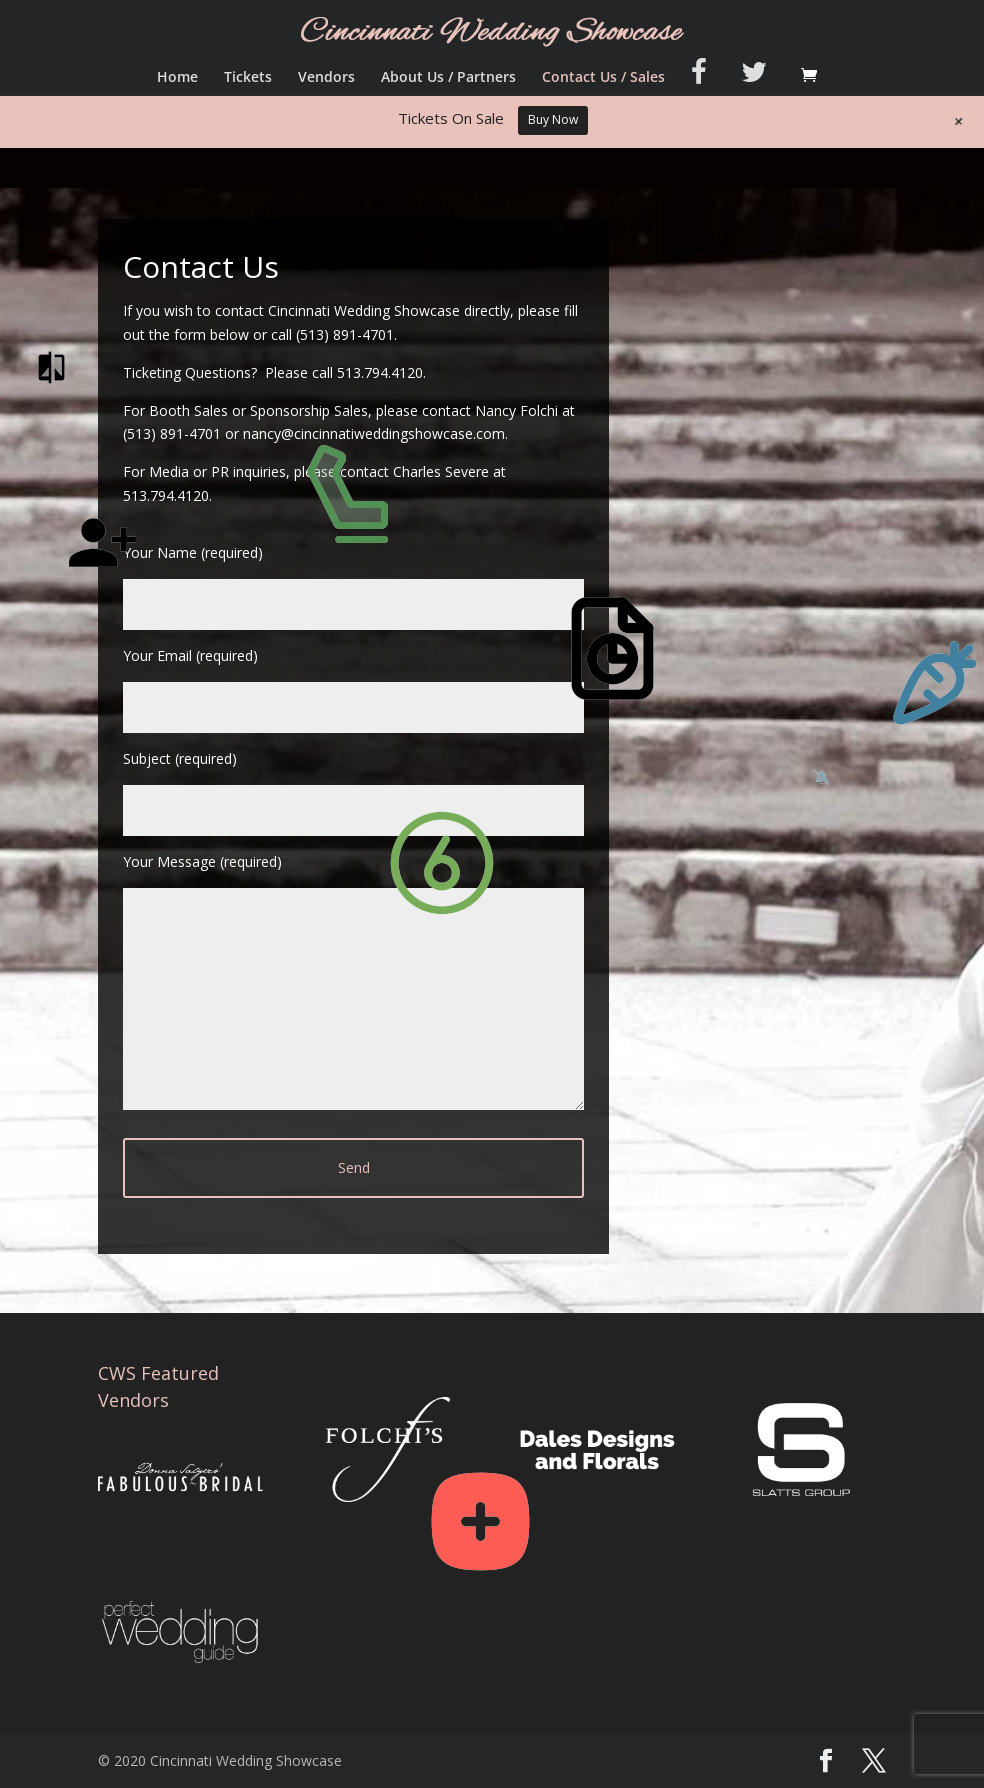  What do you see at coordinates (821, 777) in the screenshot?
I see `mute notifications` at bounding box center [821, 777].